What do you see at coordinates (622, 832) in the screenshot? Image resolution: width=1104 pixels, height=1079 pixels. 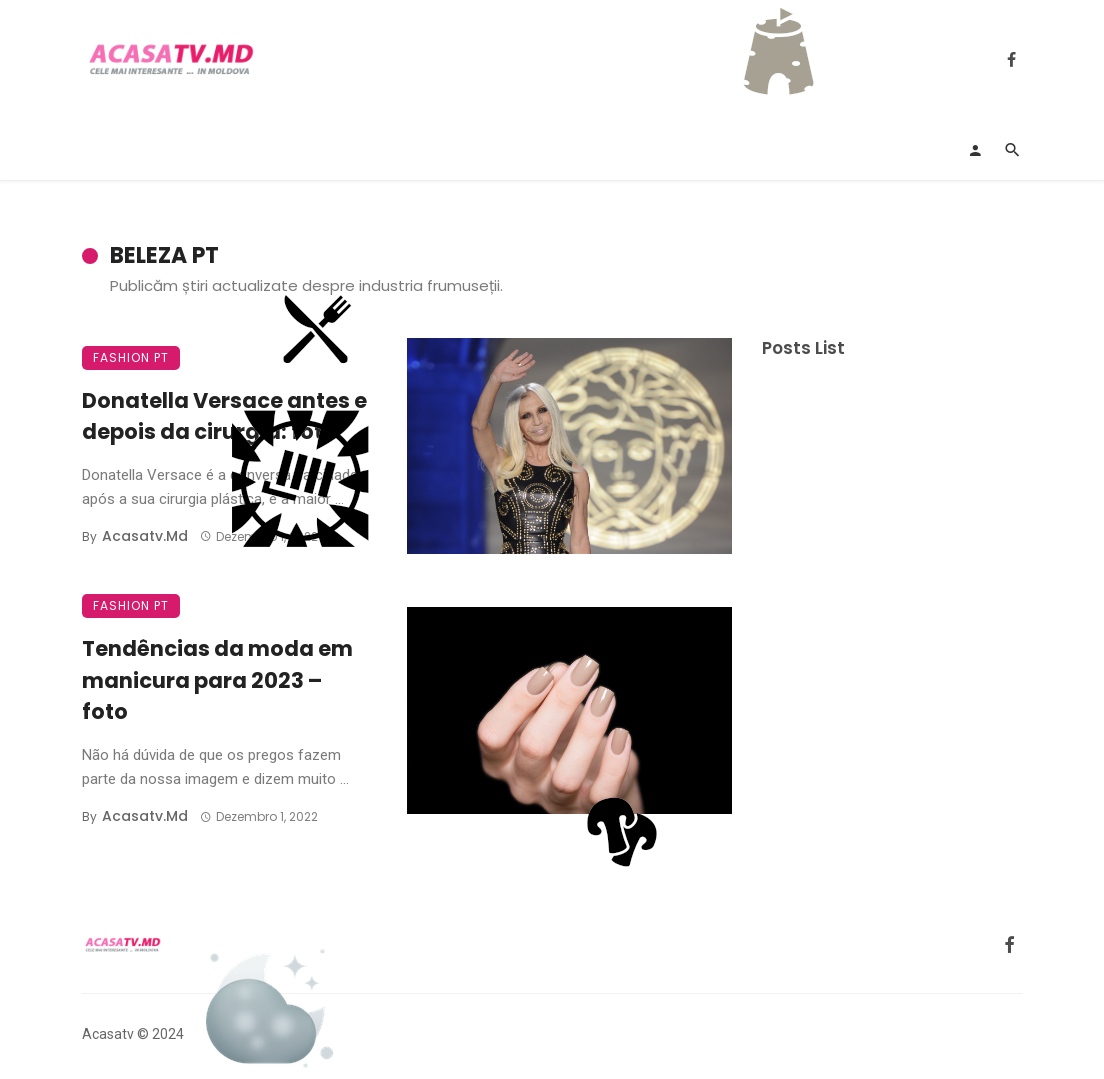 I see `select mushroom ingredient` at bounding box center [622, 832].